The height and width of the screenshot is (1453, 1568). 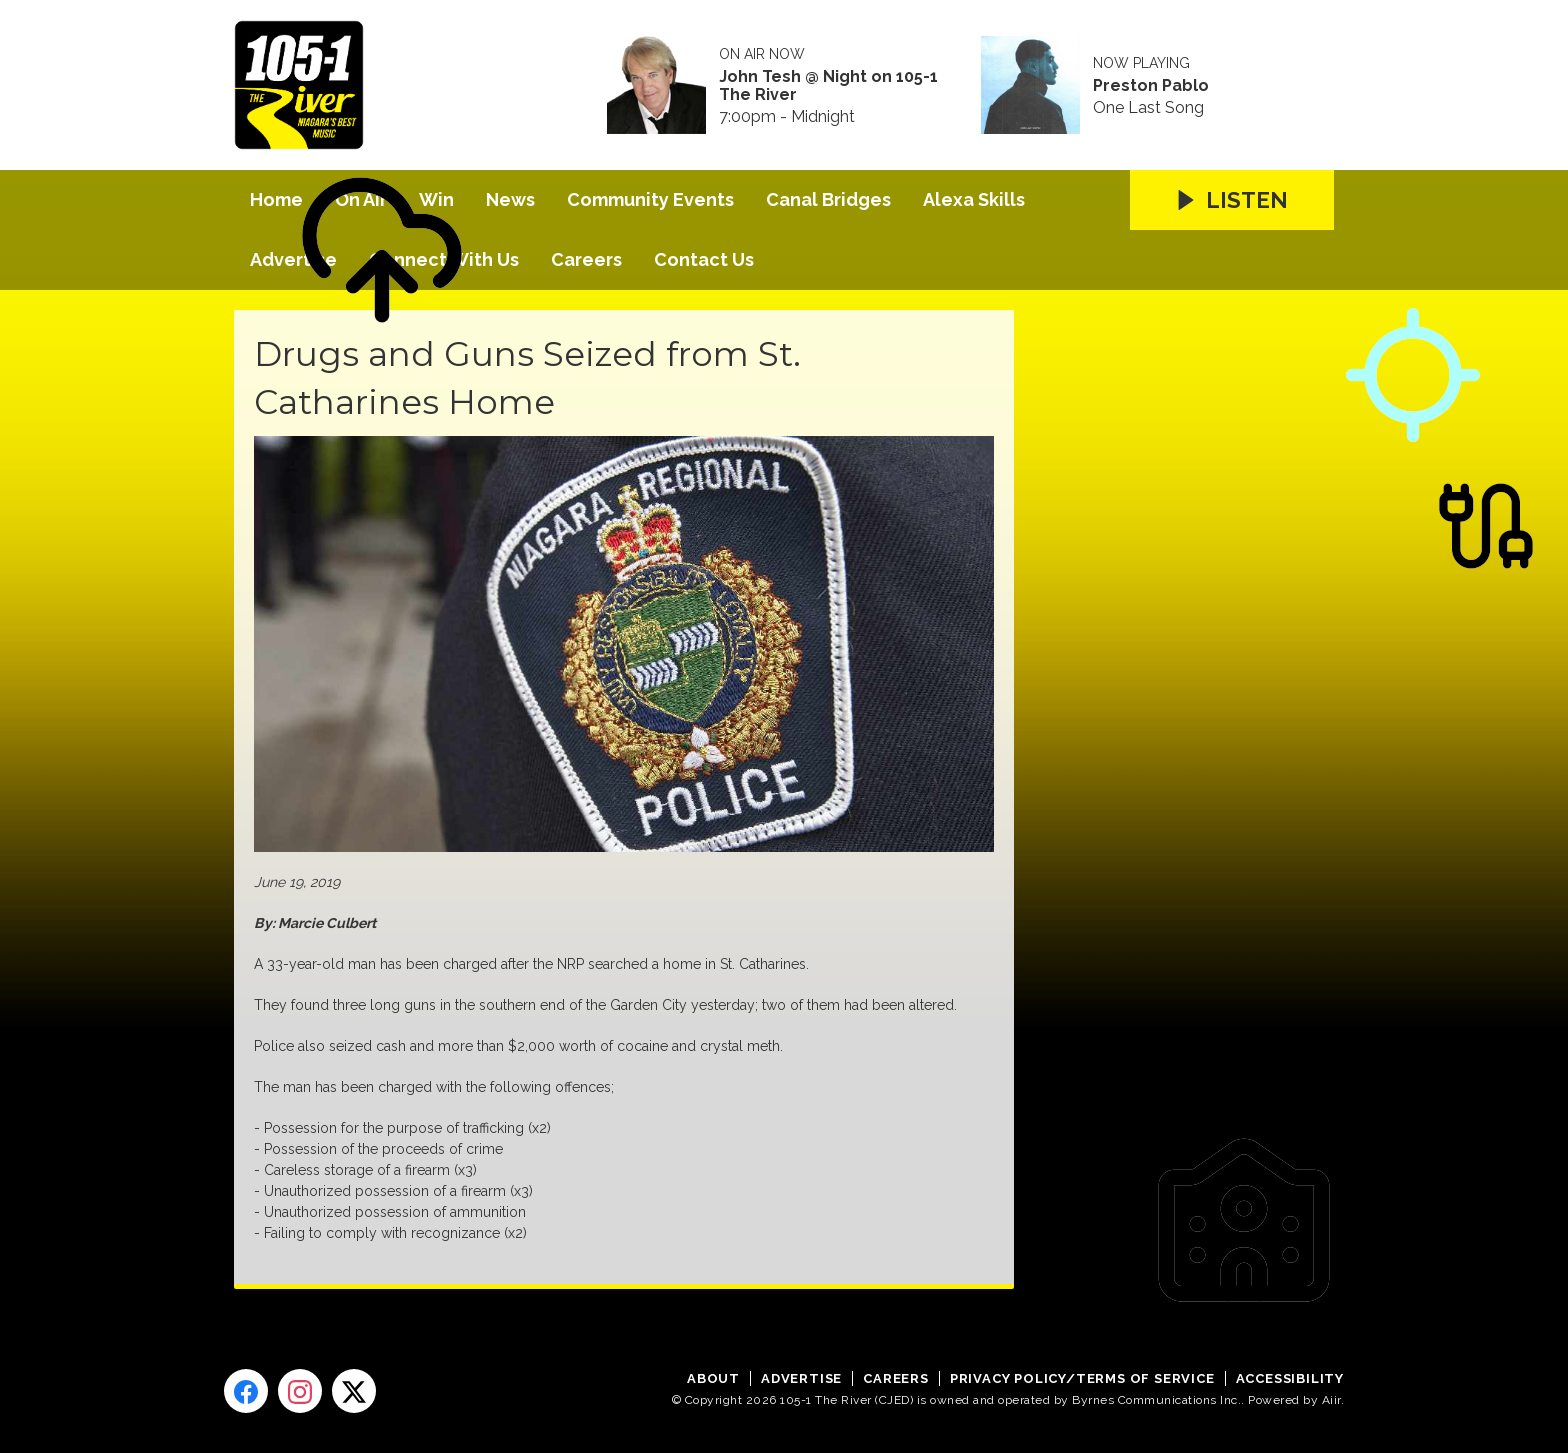 I want to click on find my current location, so click(x=1413, y=375).